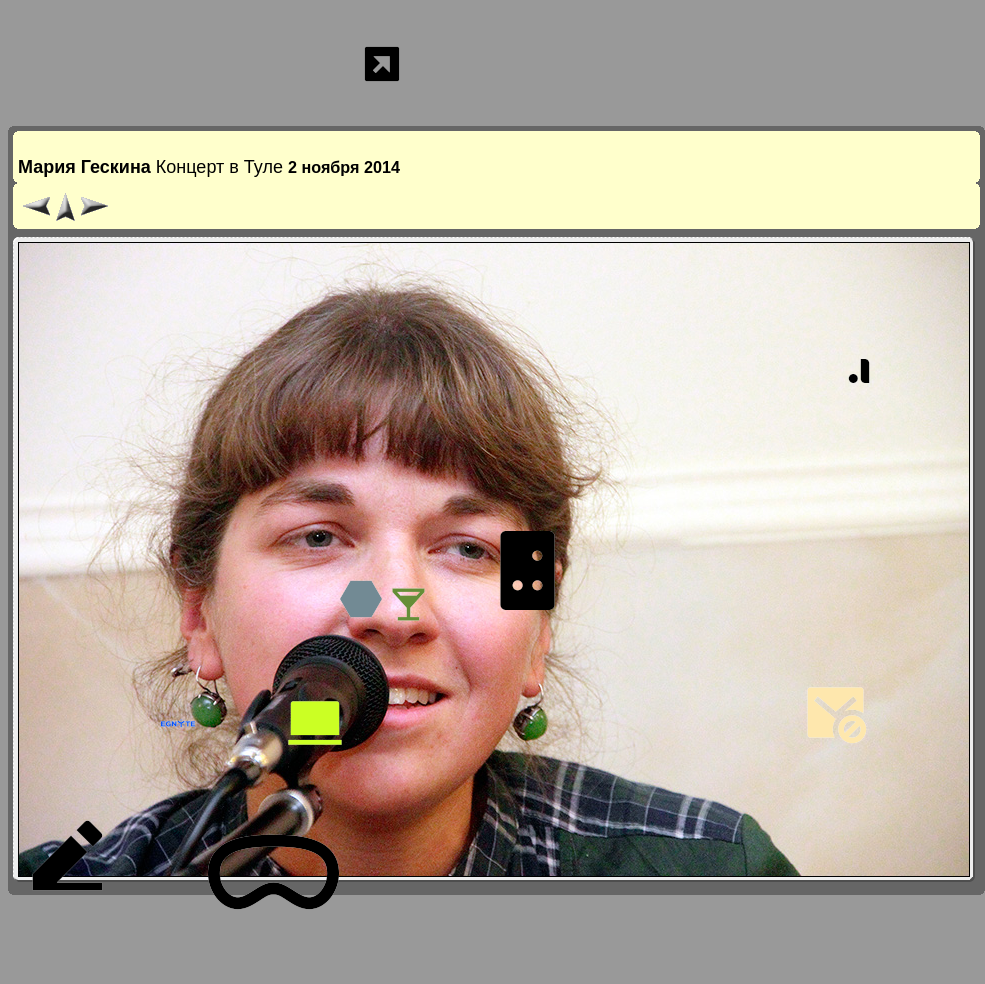  Describe the element at coordinates (527, 570) in the screenshot. I see `jovian platform logo` at that location.